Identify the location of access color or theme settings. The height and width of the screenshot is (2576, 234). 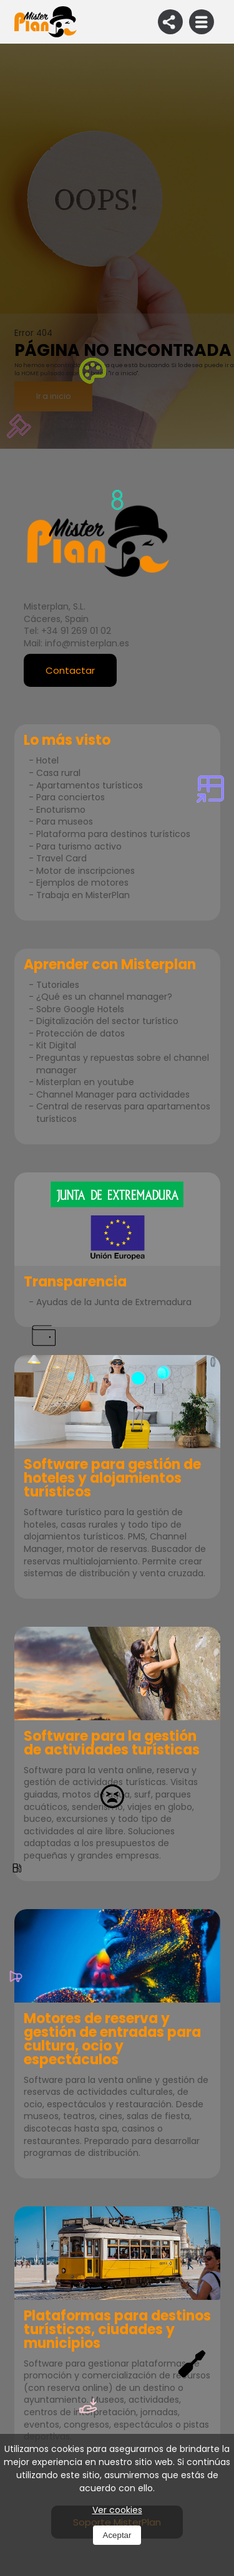
(92, 371).